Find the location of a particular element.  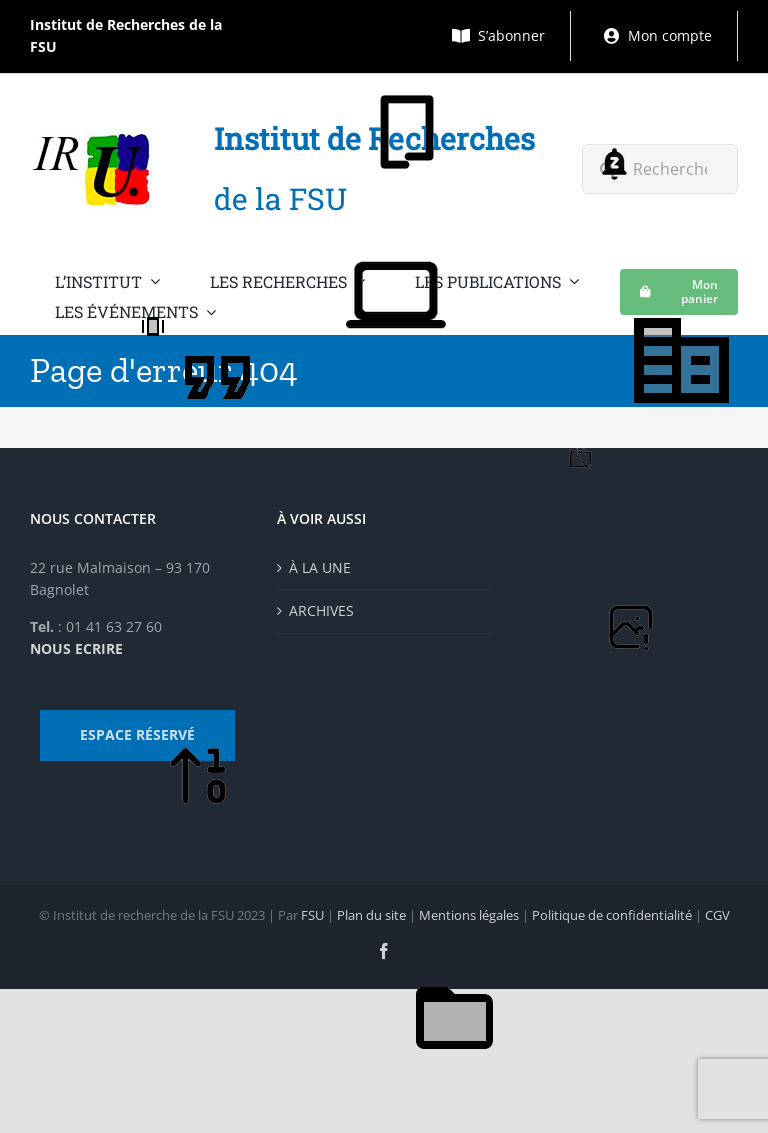

view company or organization details is located at coordinates (681, 360).